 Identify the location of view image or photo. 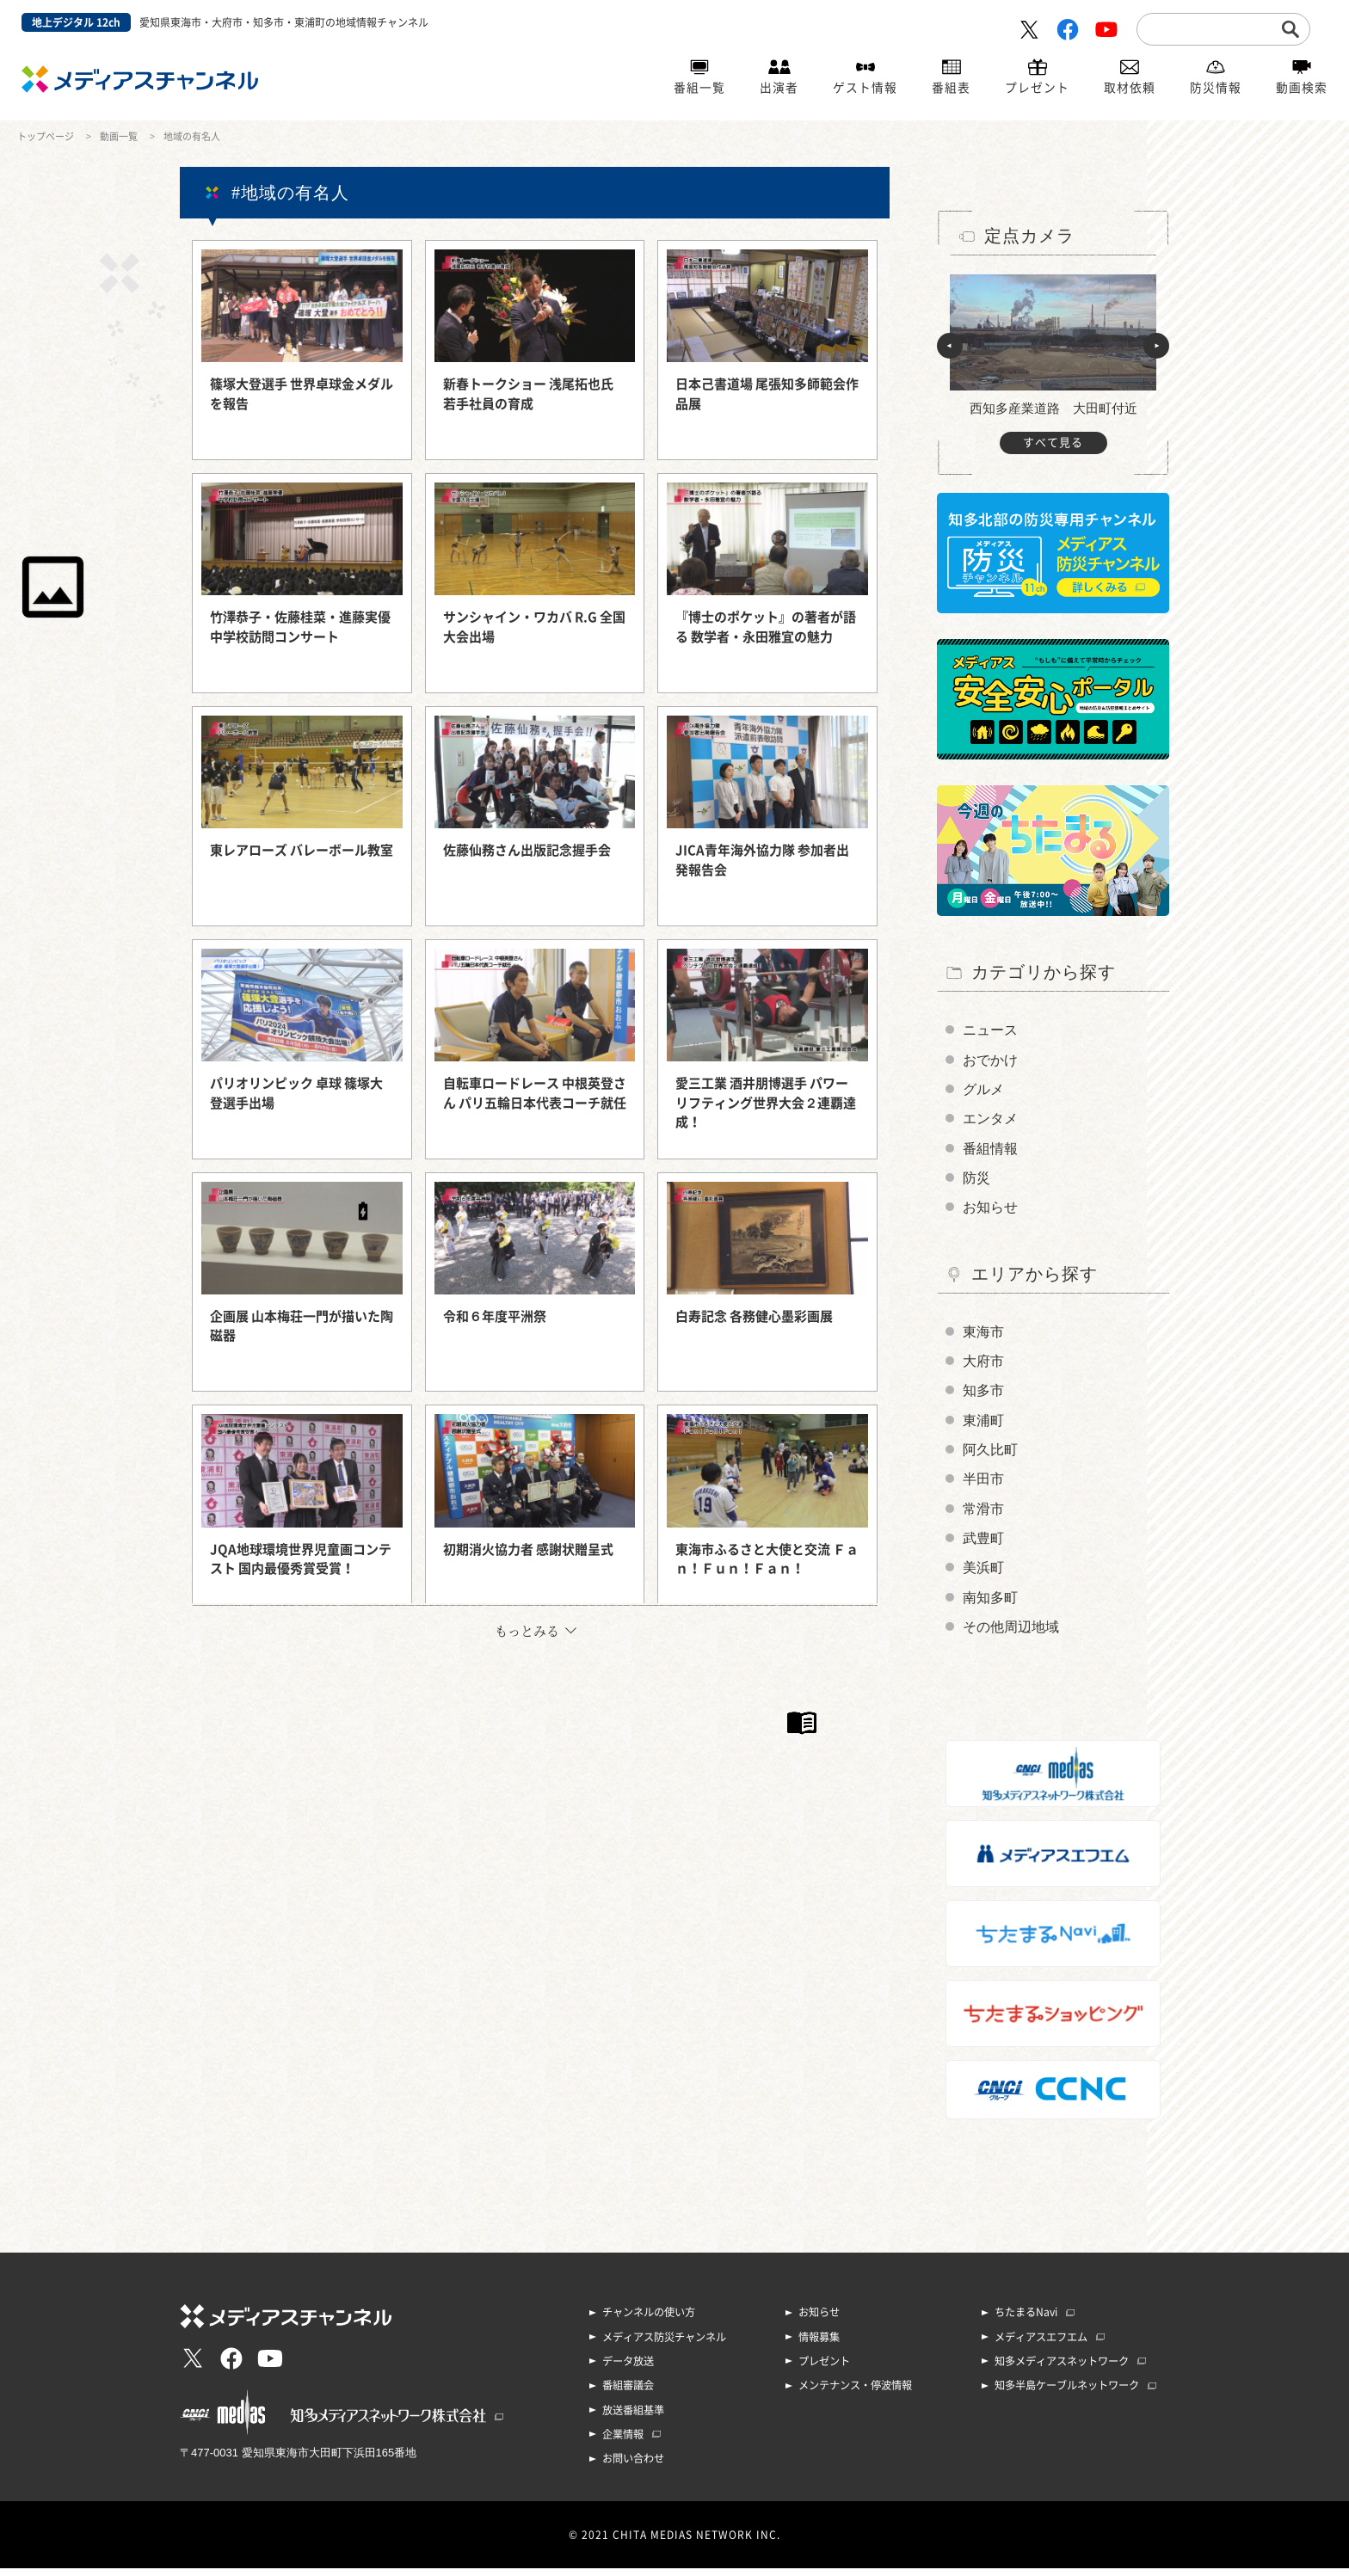
(52, 587).